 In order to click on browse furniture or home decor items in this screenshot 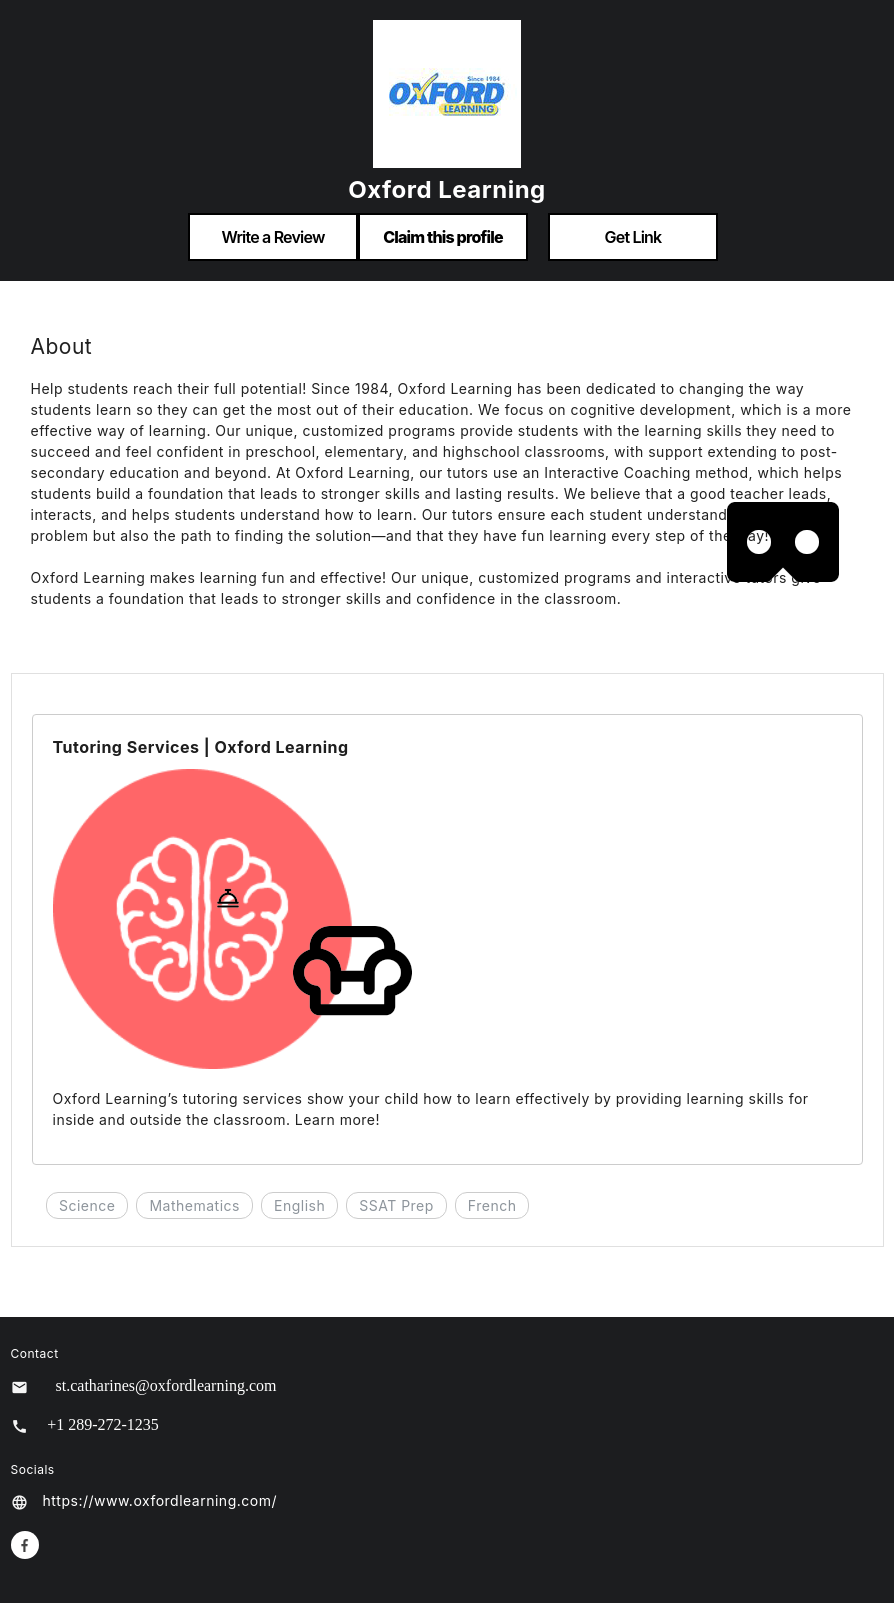, I will do `click(352, 972)`.